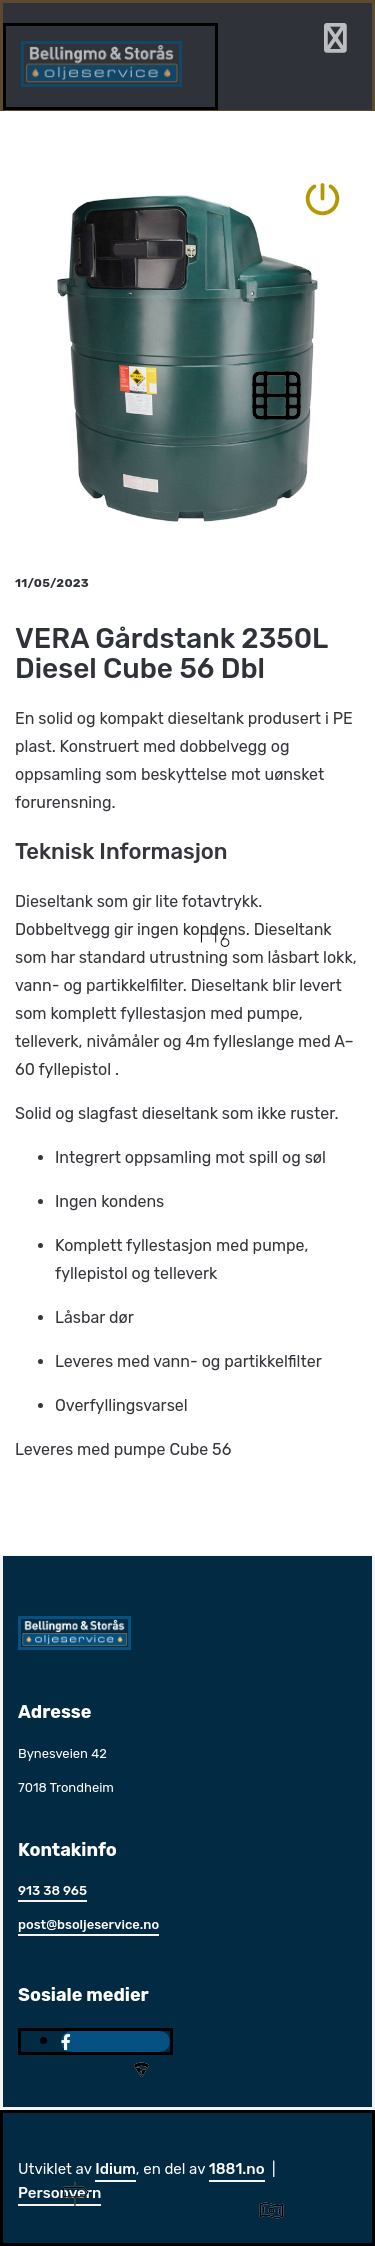  Describe the element at coordinates (213, 935) in the screenshot. I see `format text as heading level 6` at that location.